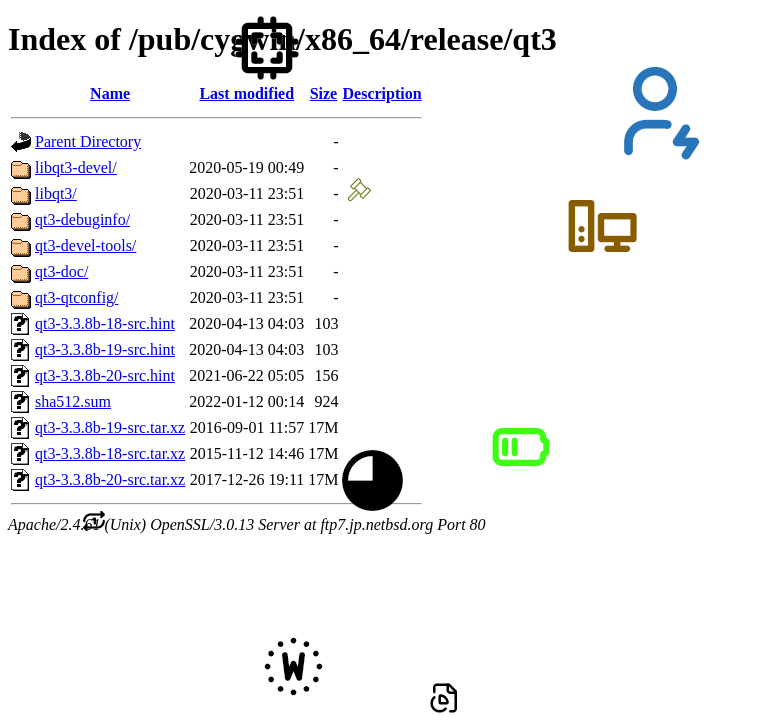 The image size is (768, 720). What do you see at coordinates (94, 521) in the screenshot?
I see `repeat current track once` at bounding box center [94, 521].